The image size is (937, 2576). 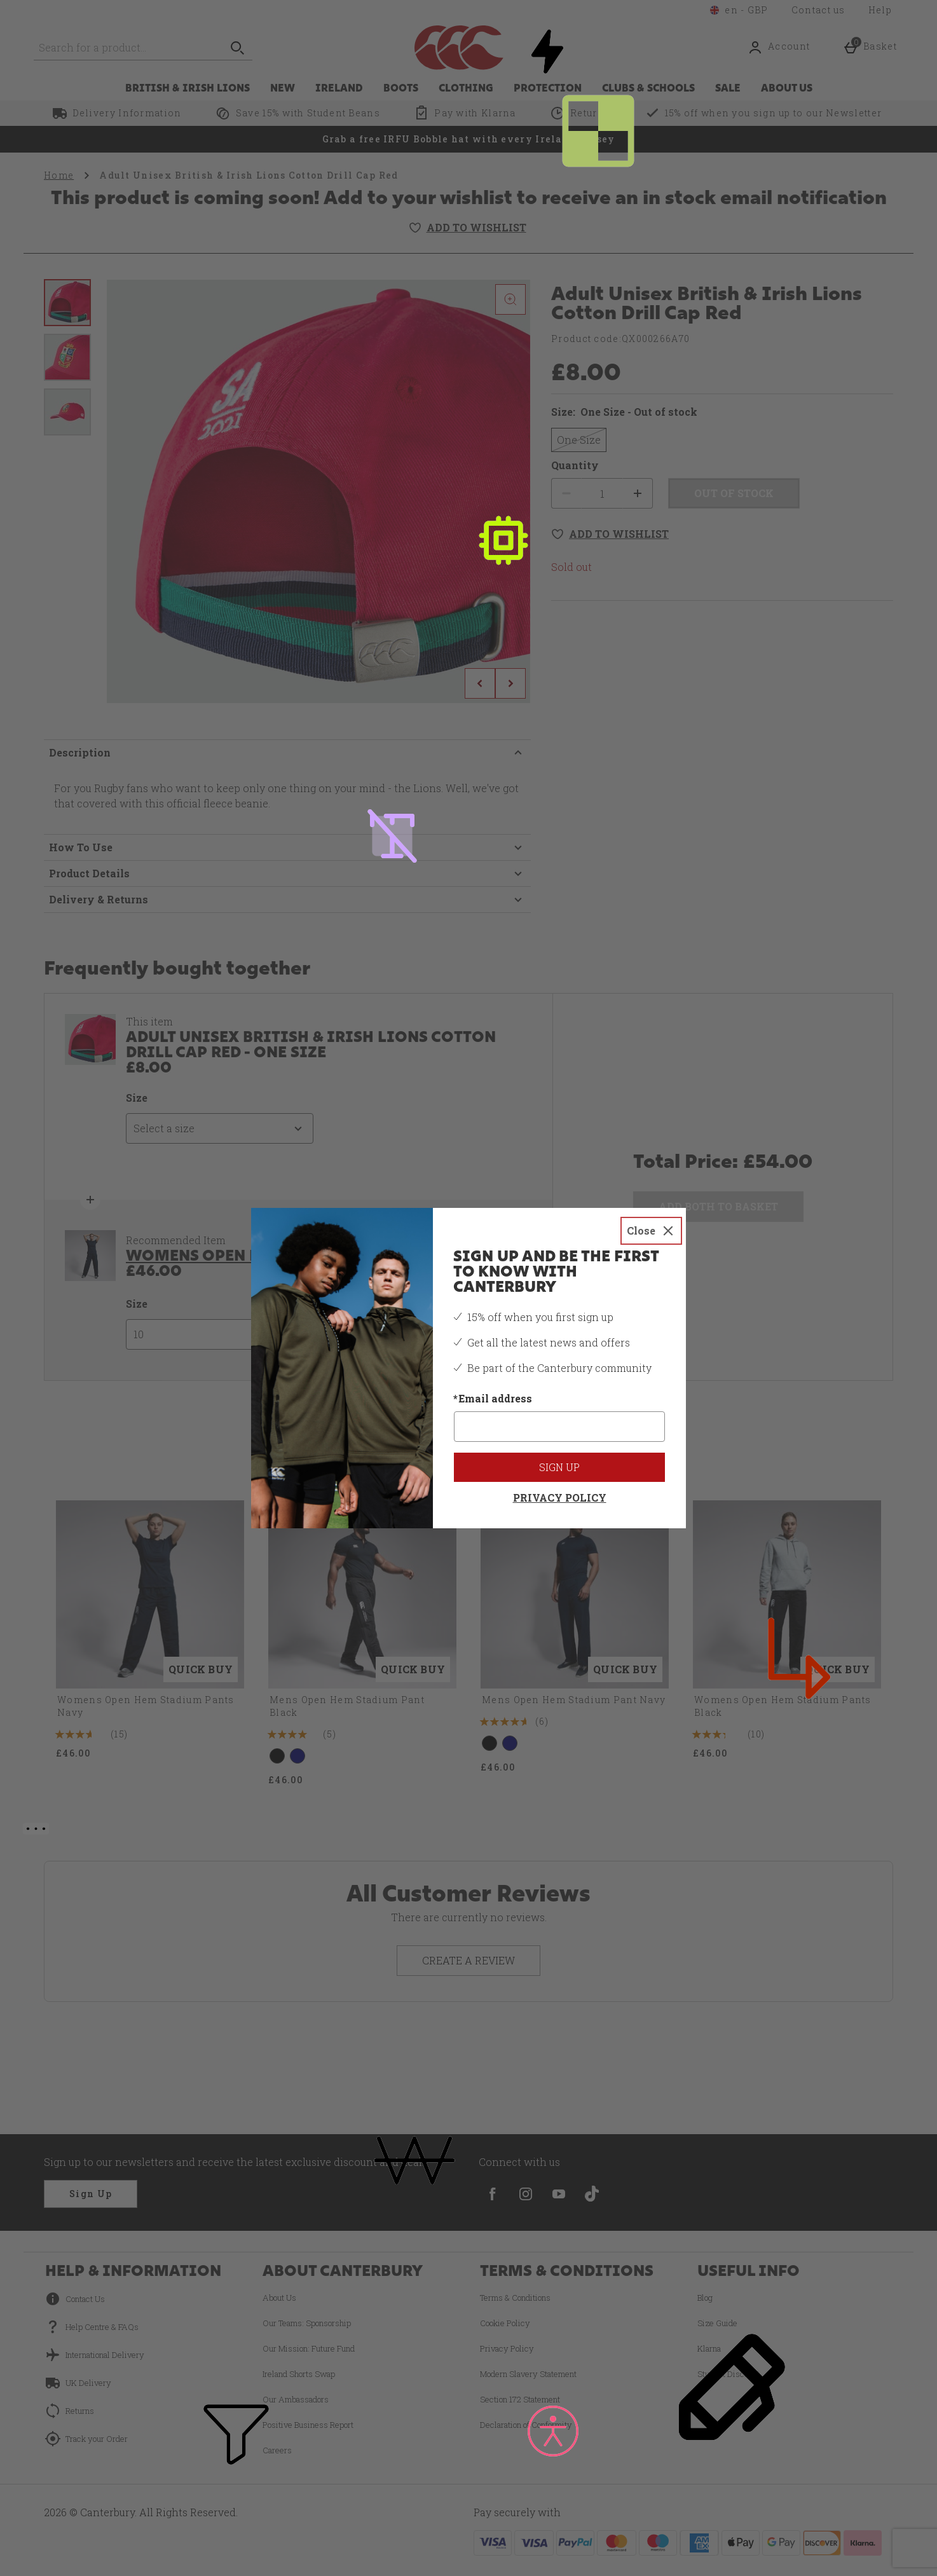 What do you see at coordinates (598, 131) in the screenshot?
I see `indicates transparency in image editing software` at bounding box center [598, 131].